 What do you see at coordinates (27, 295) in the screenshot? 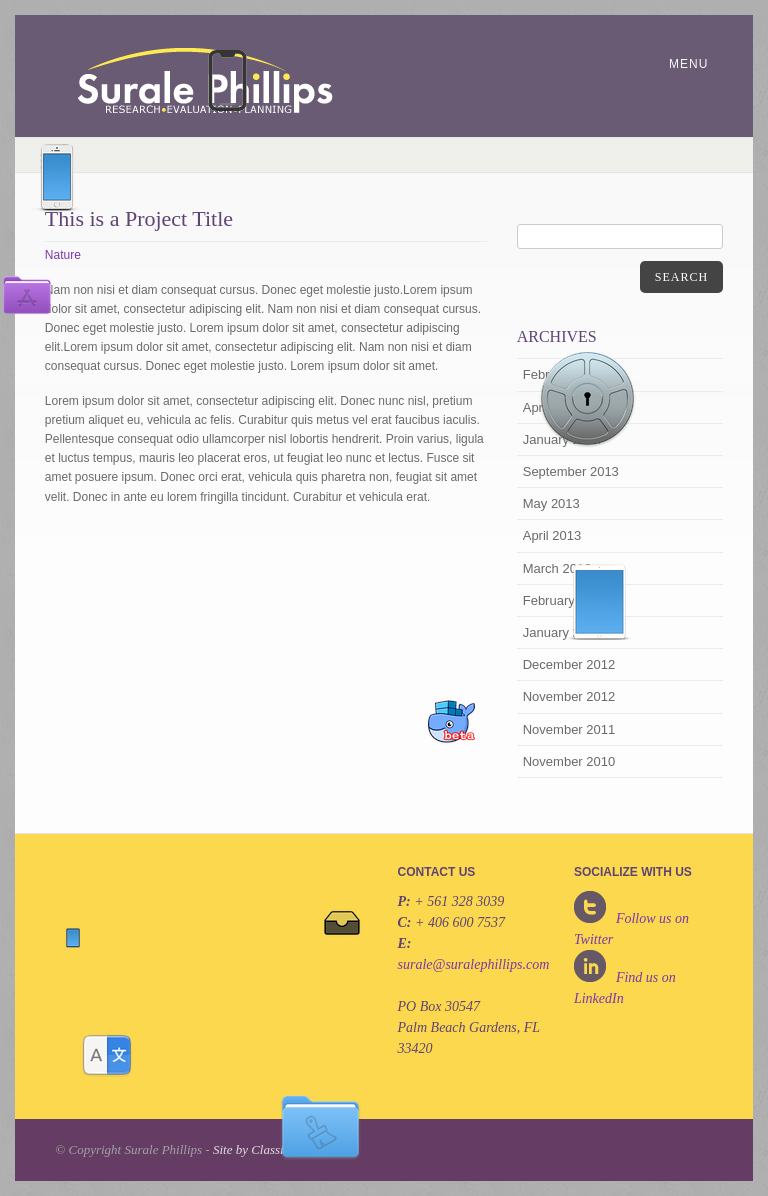
I see `open templates folder` at bounding box center [27, 295].